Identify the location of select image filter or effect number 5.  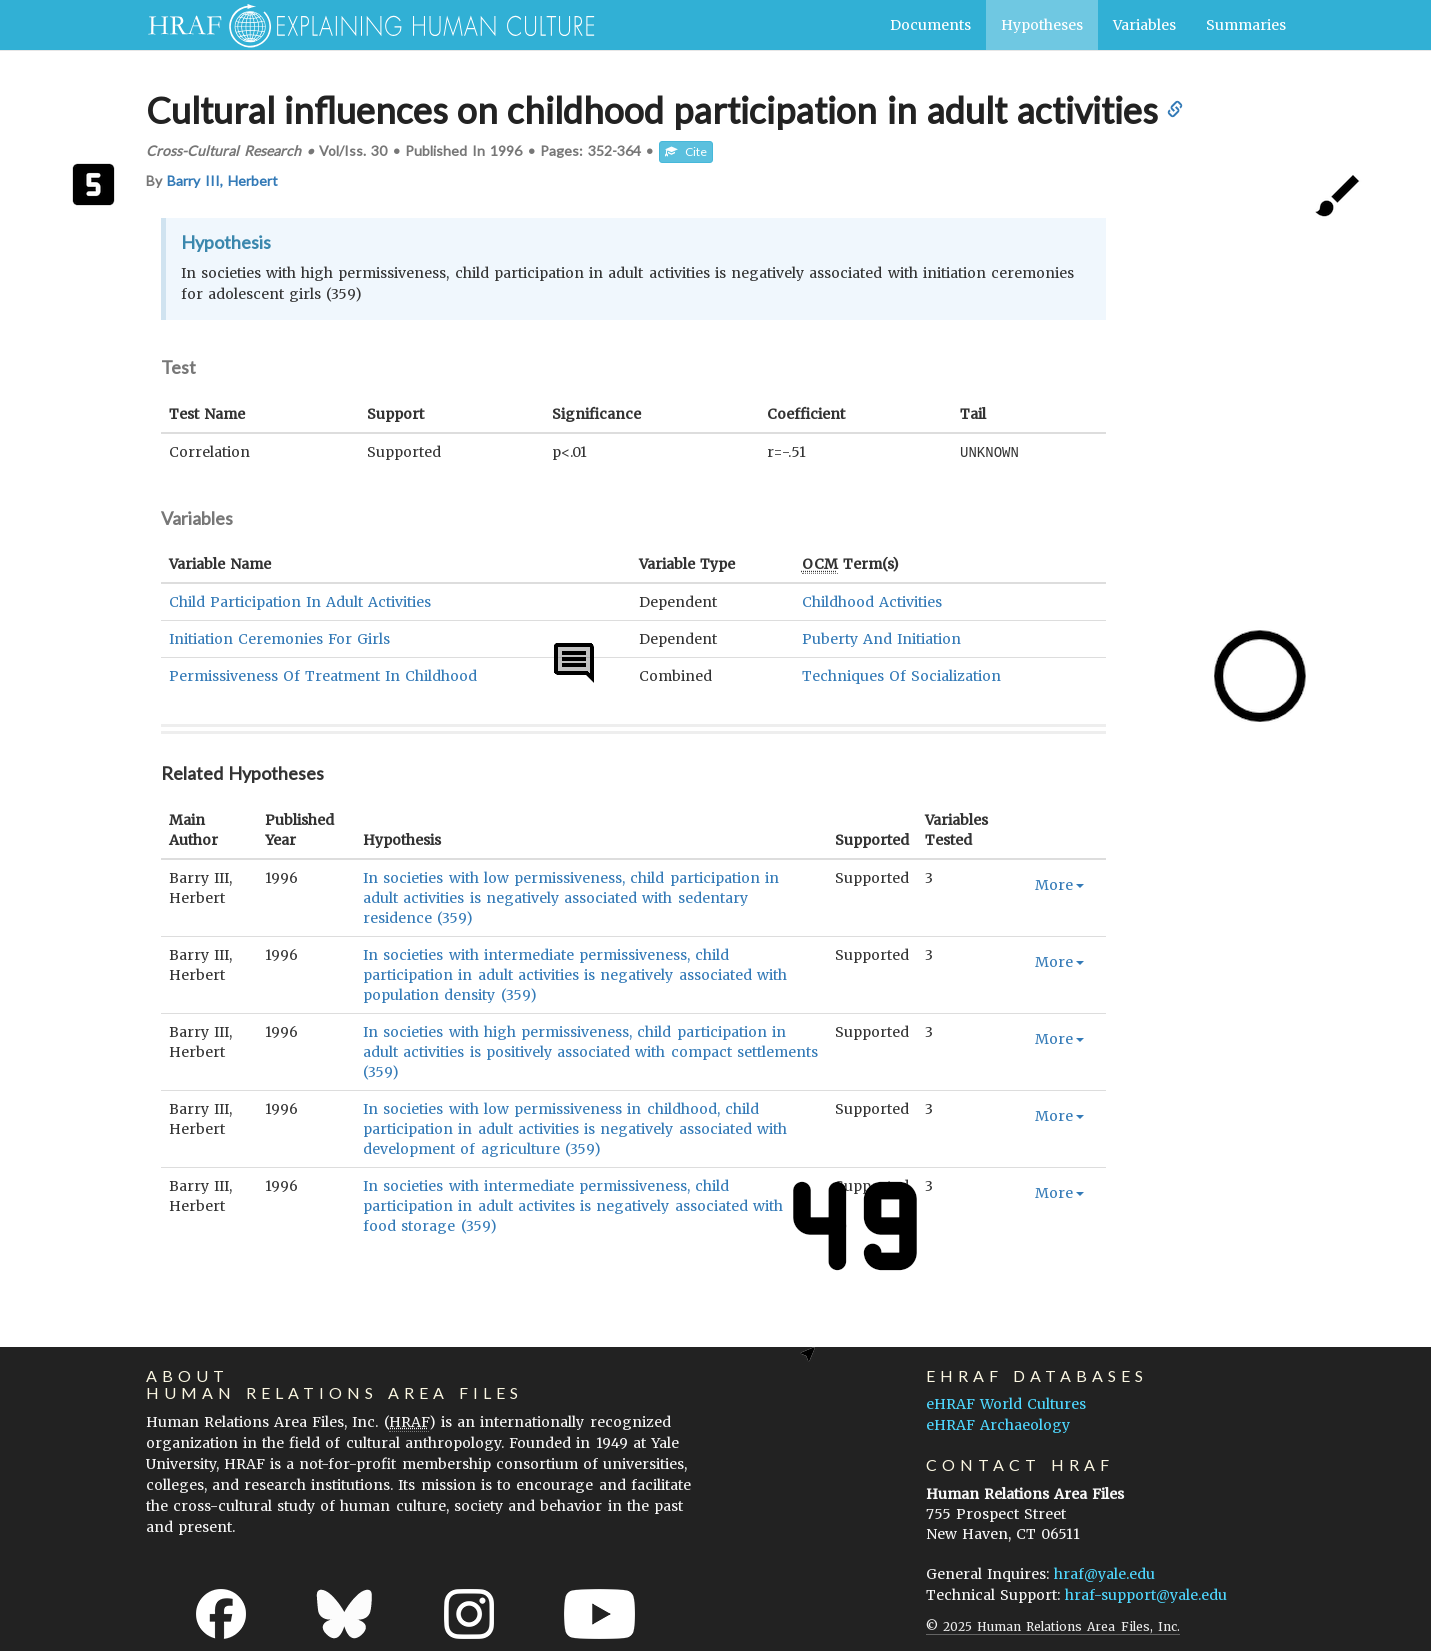
(93, 184).